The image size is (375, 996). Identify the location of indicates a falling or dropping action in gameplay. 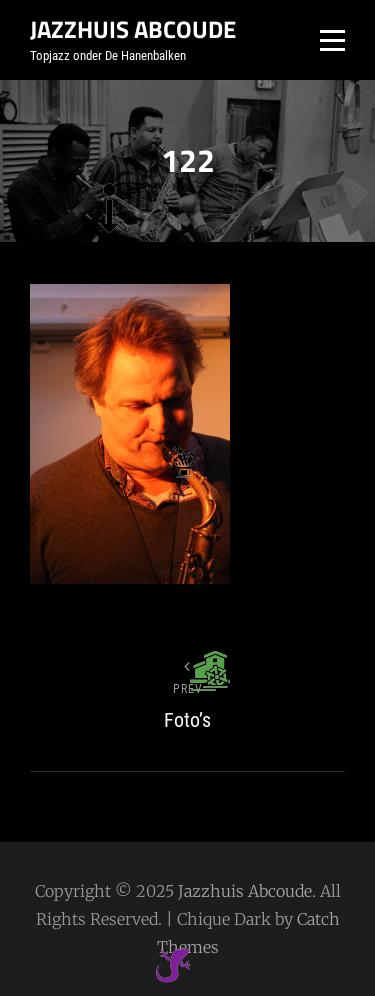
(109, 208).